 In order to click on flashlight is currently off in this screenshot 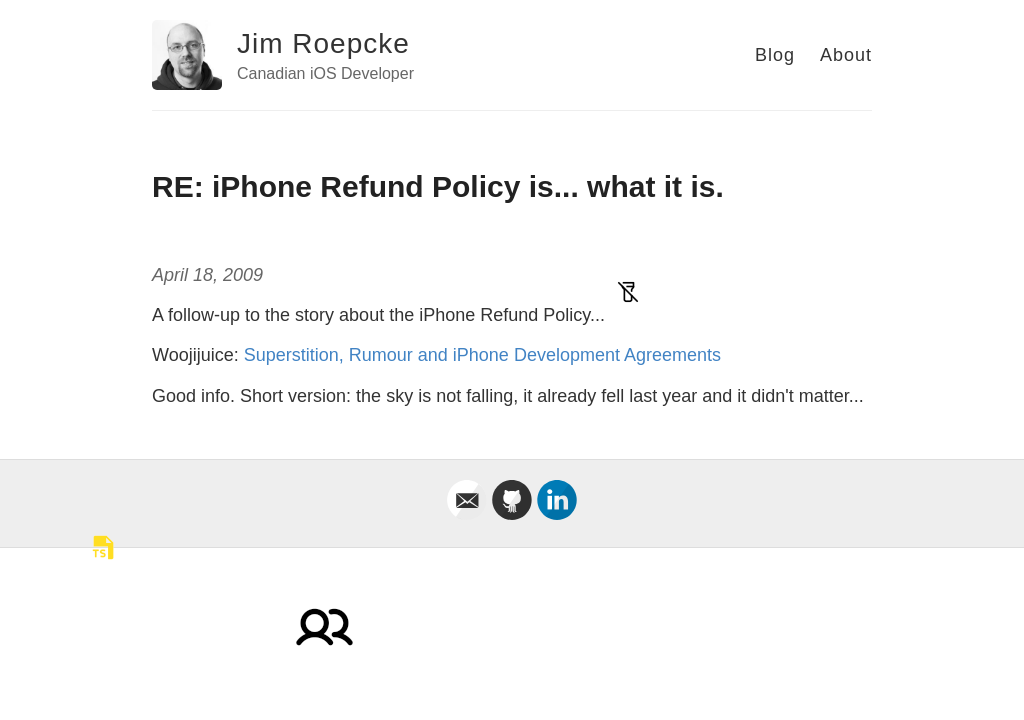, I will do `click(628, 292)`.